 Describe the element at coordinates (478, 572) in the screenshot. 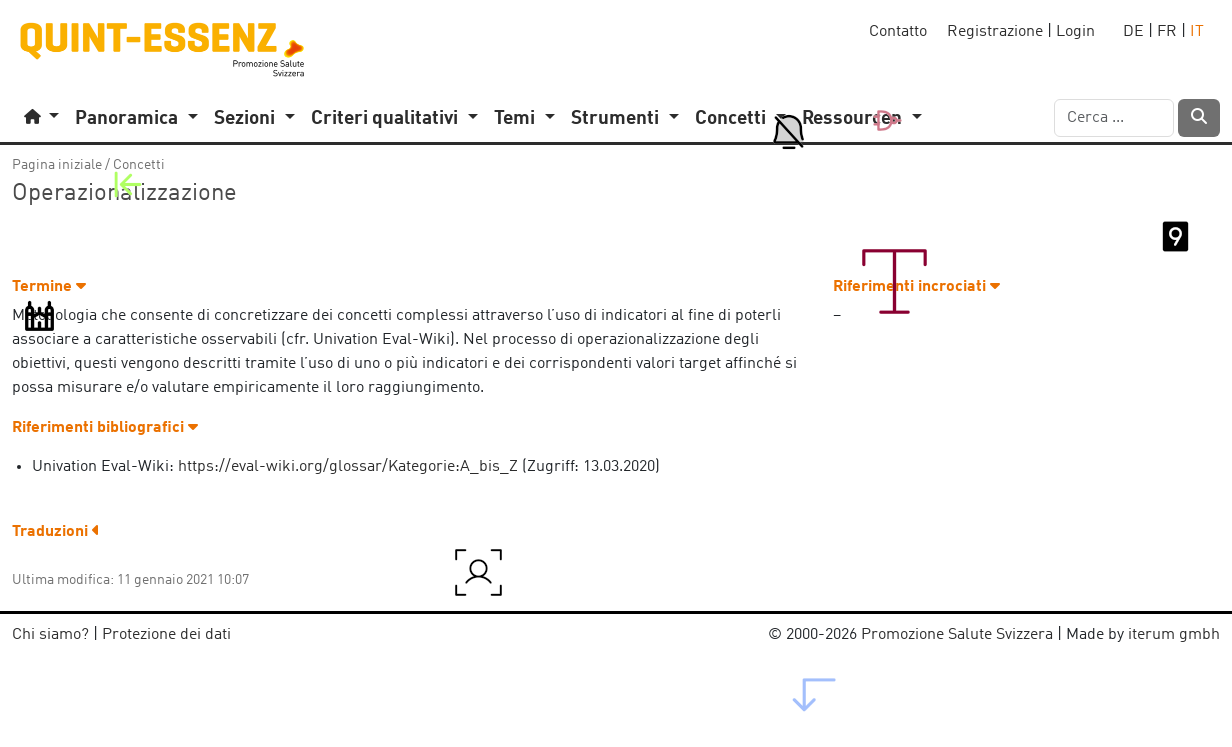

I see `focus on or locate a specific user` at that location.